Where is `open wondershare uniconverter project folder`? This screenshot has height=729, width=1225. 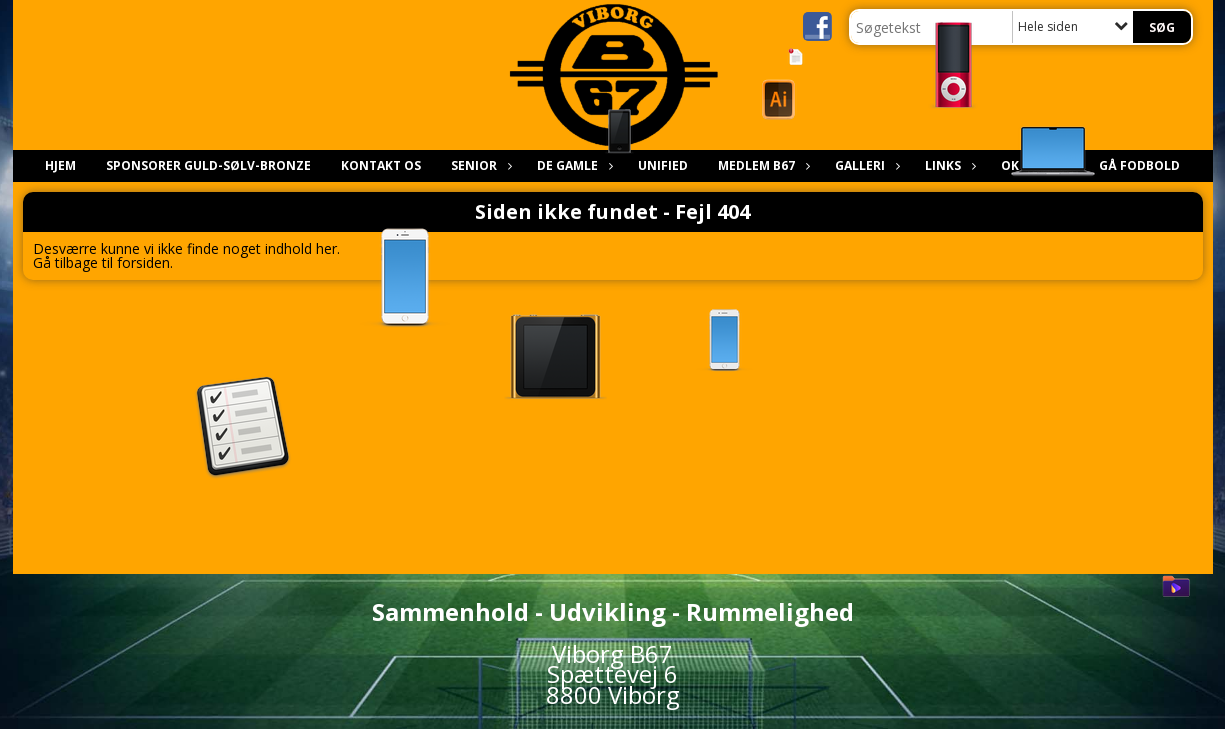 open wondershare uniconverter project folder is located at coordinates (1176, 587).